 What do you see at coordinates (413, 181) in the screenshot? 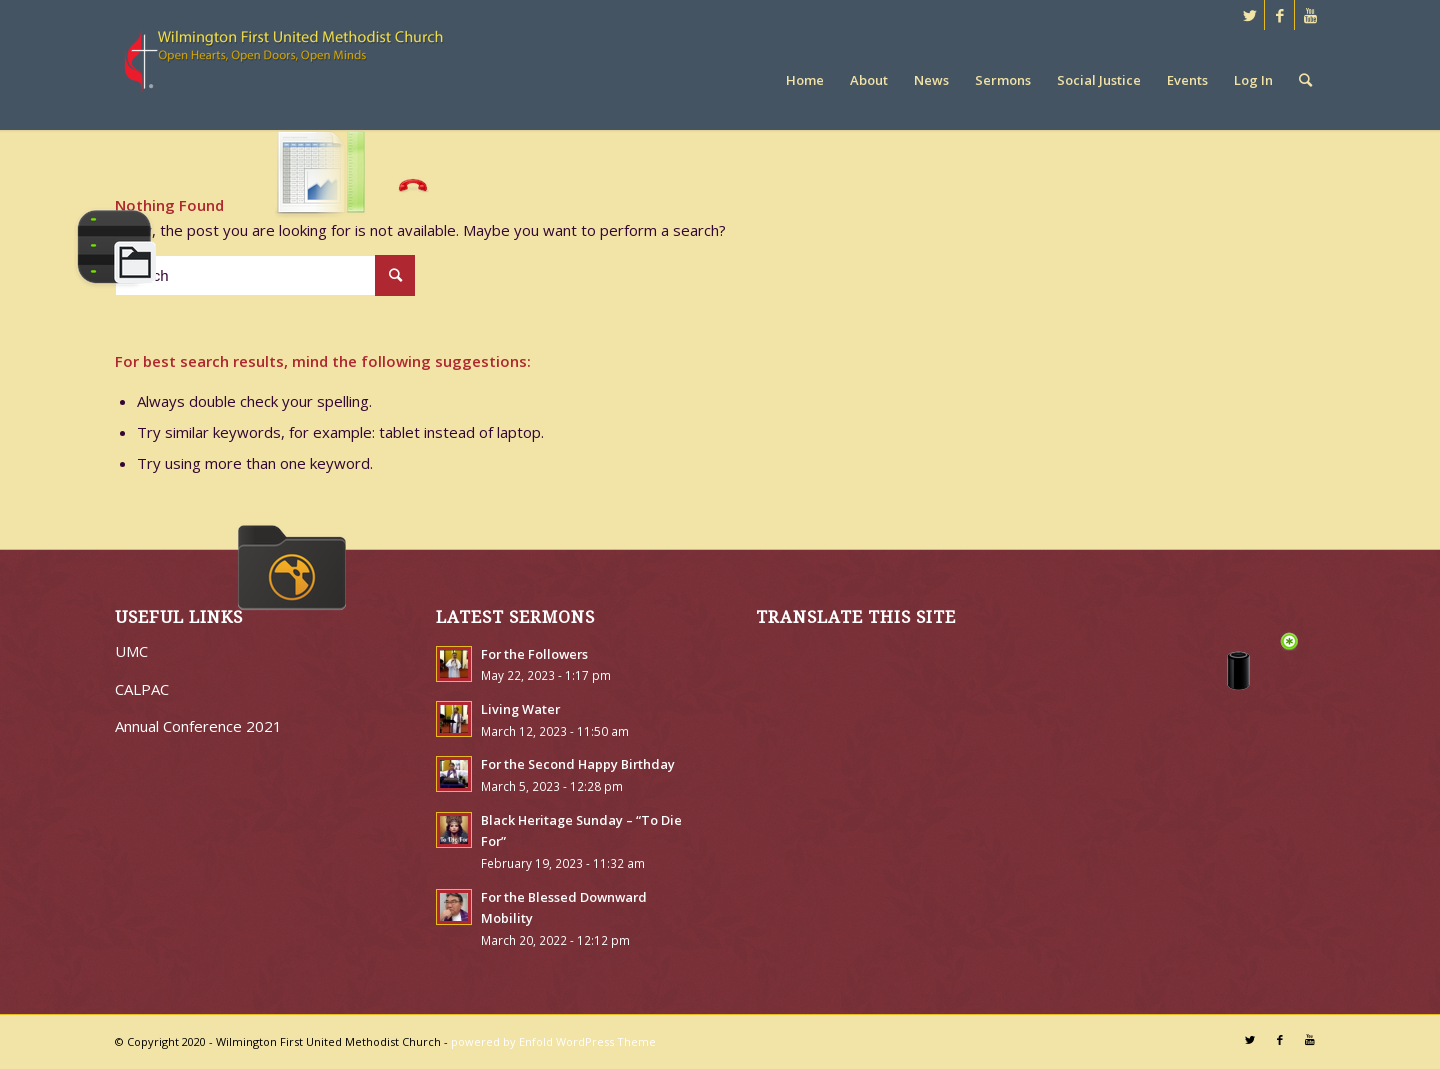
I see `end the current call` at bounding box center [413, 181].